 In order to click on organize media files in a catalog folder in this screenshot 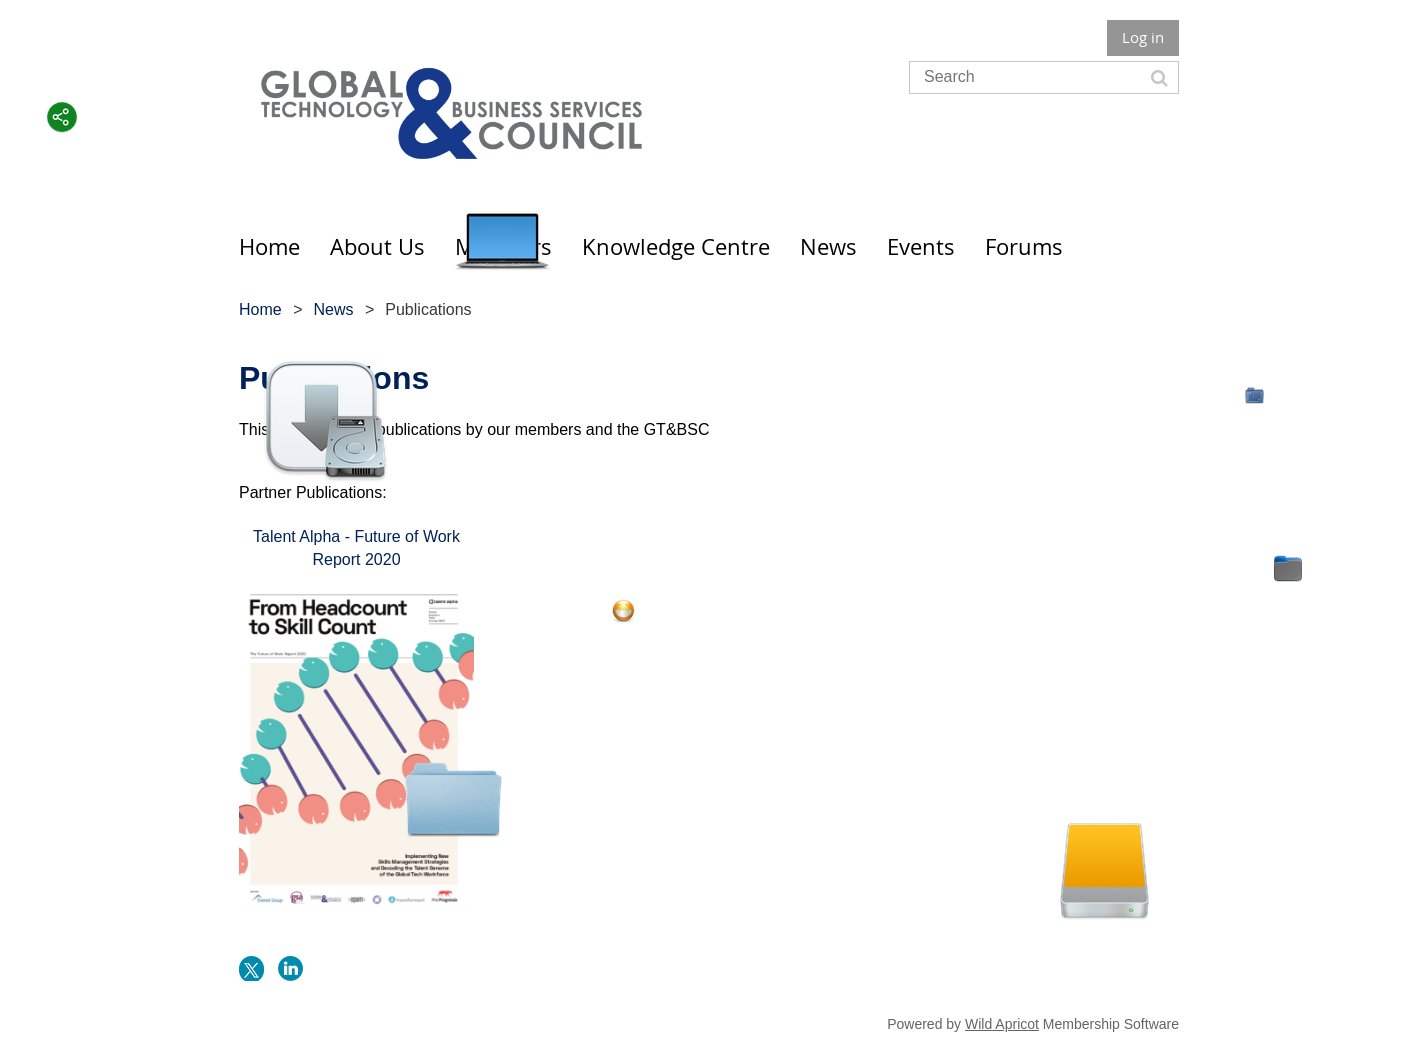, I will do `click(453, 799)`.